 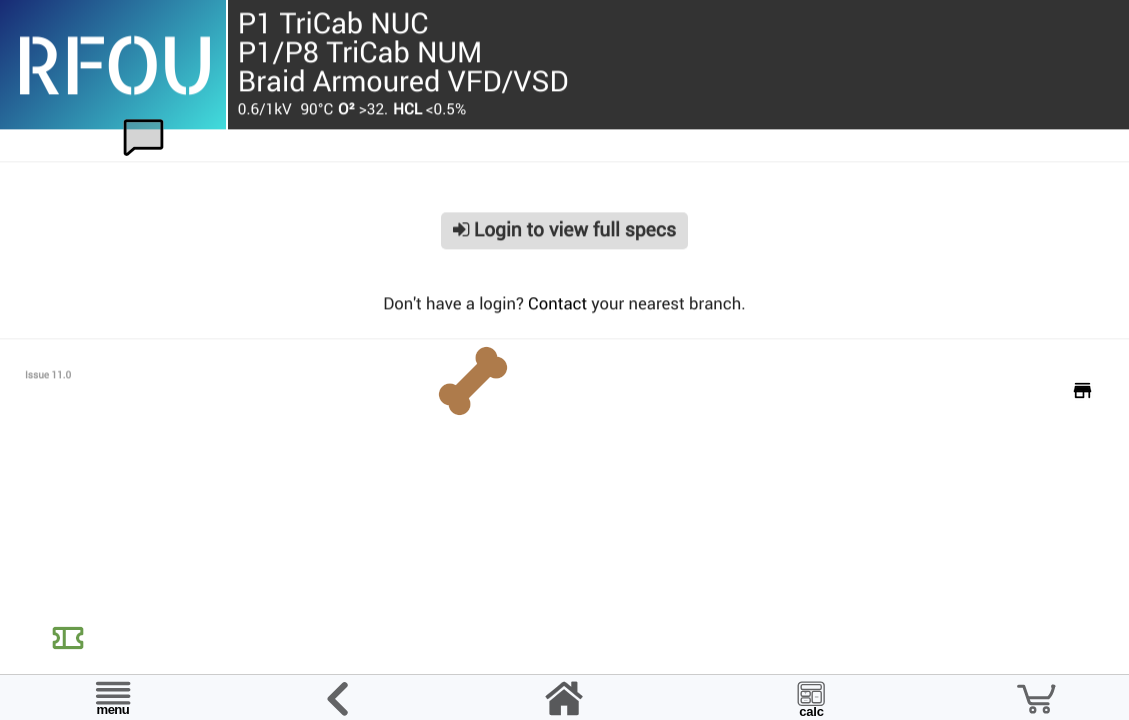 What do you see at coordinates (473, 381) in the screenshot?
I see `access pet-related features or settings` at bounding box center [473, 381].